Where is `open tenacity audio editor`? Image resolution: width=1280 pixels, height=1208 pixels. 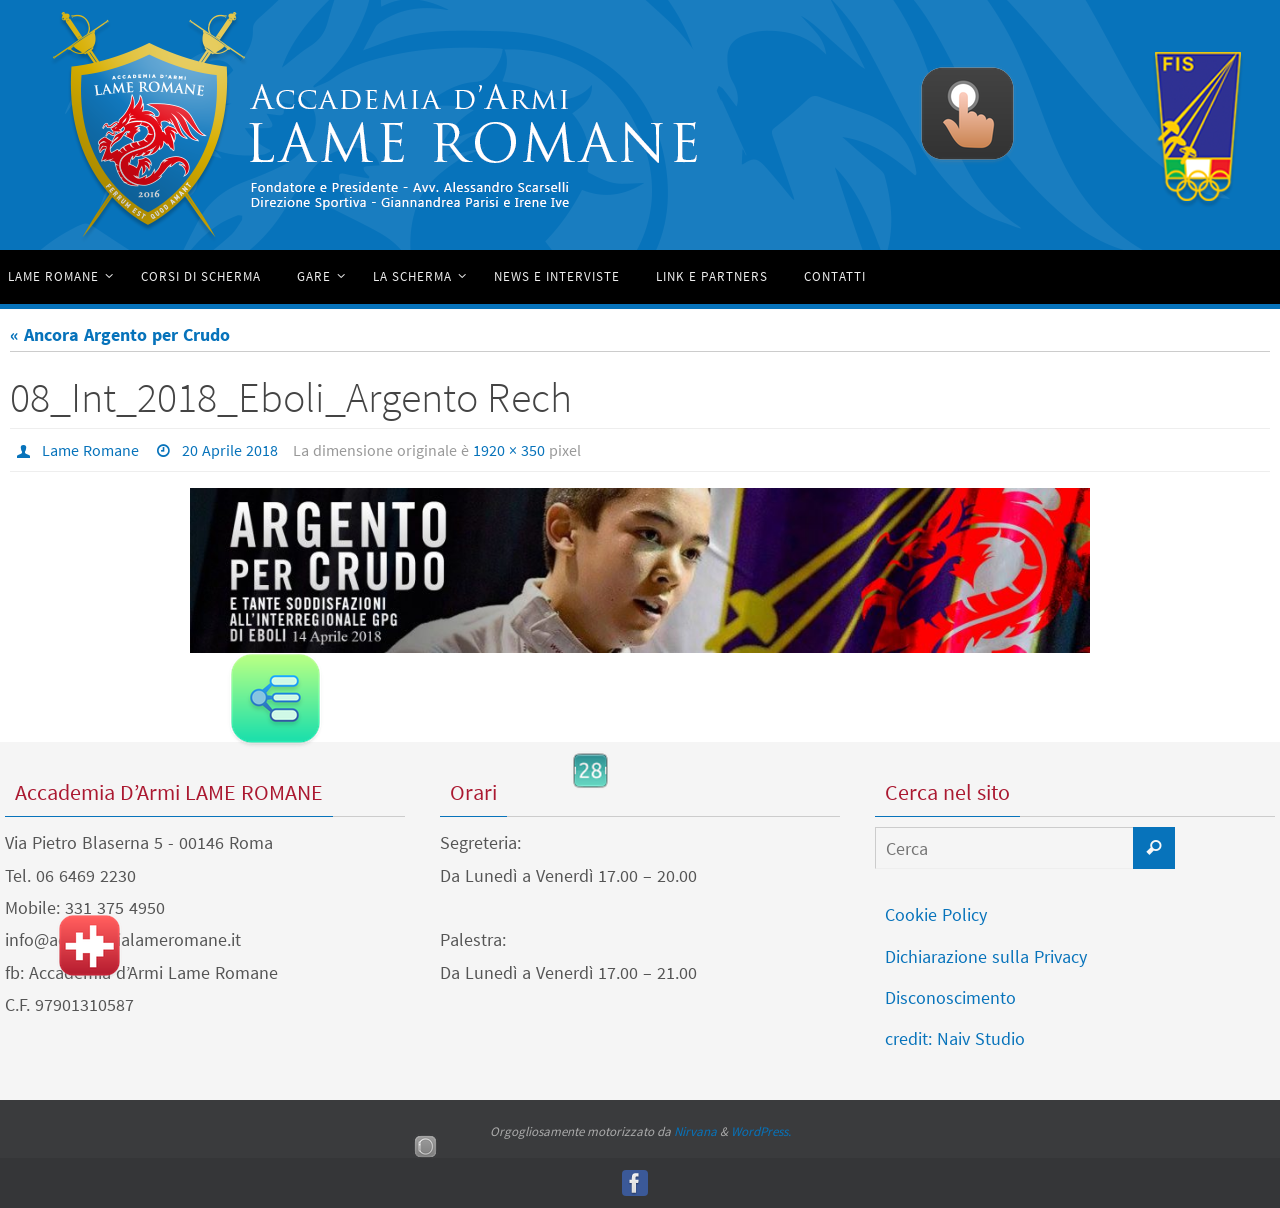 open tenacity audio editor is located at coordinates (89, 945).